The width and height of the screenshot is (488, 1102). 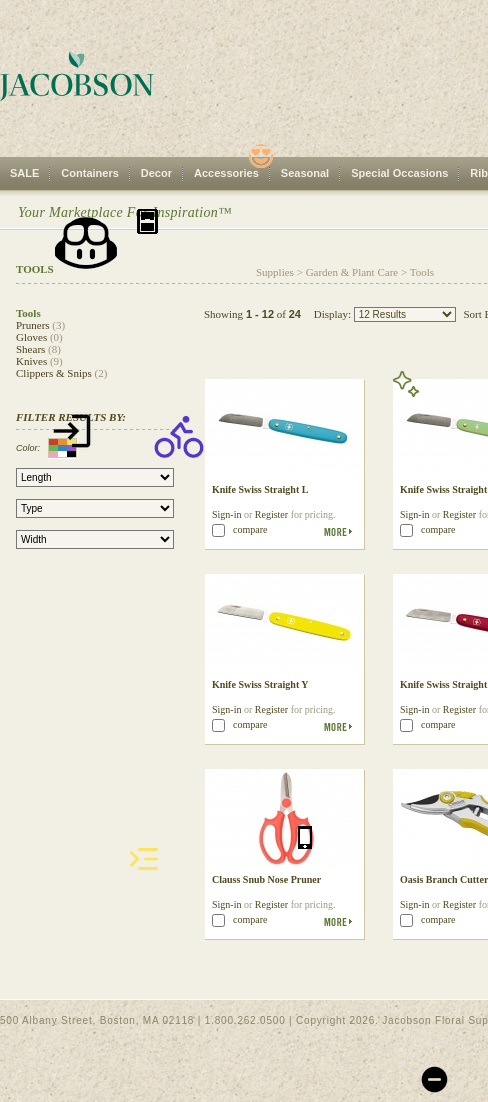 I want to click on remove an item from a list, so click(x=434, y=1079).